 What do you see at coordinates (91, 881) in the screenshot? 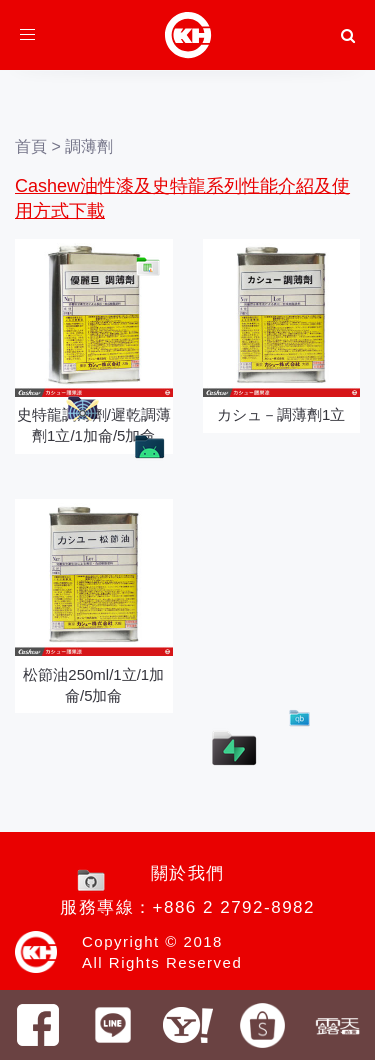
I see `open github repository folder` at bounding box center [91, 881].